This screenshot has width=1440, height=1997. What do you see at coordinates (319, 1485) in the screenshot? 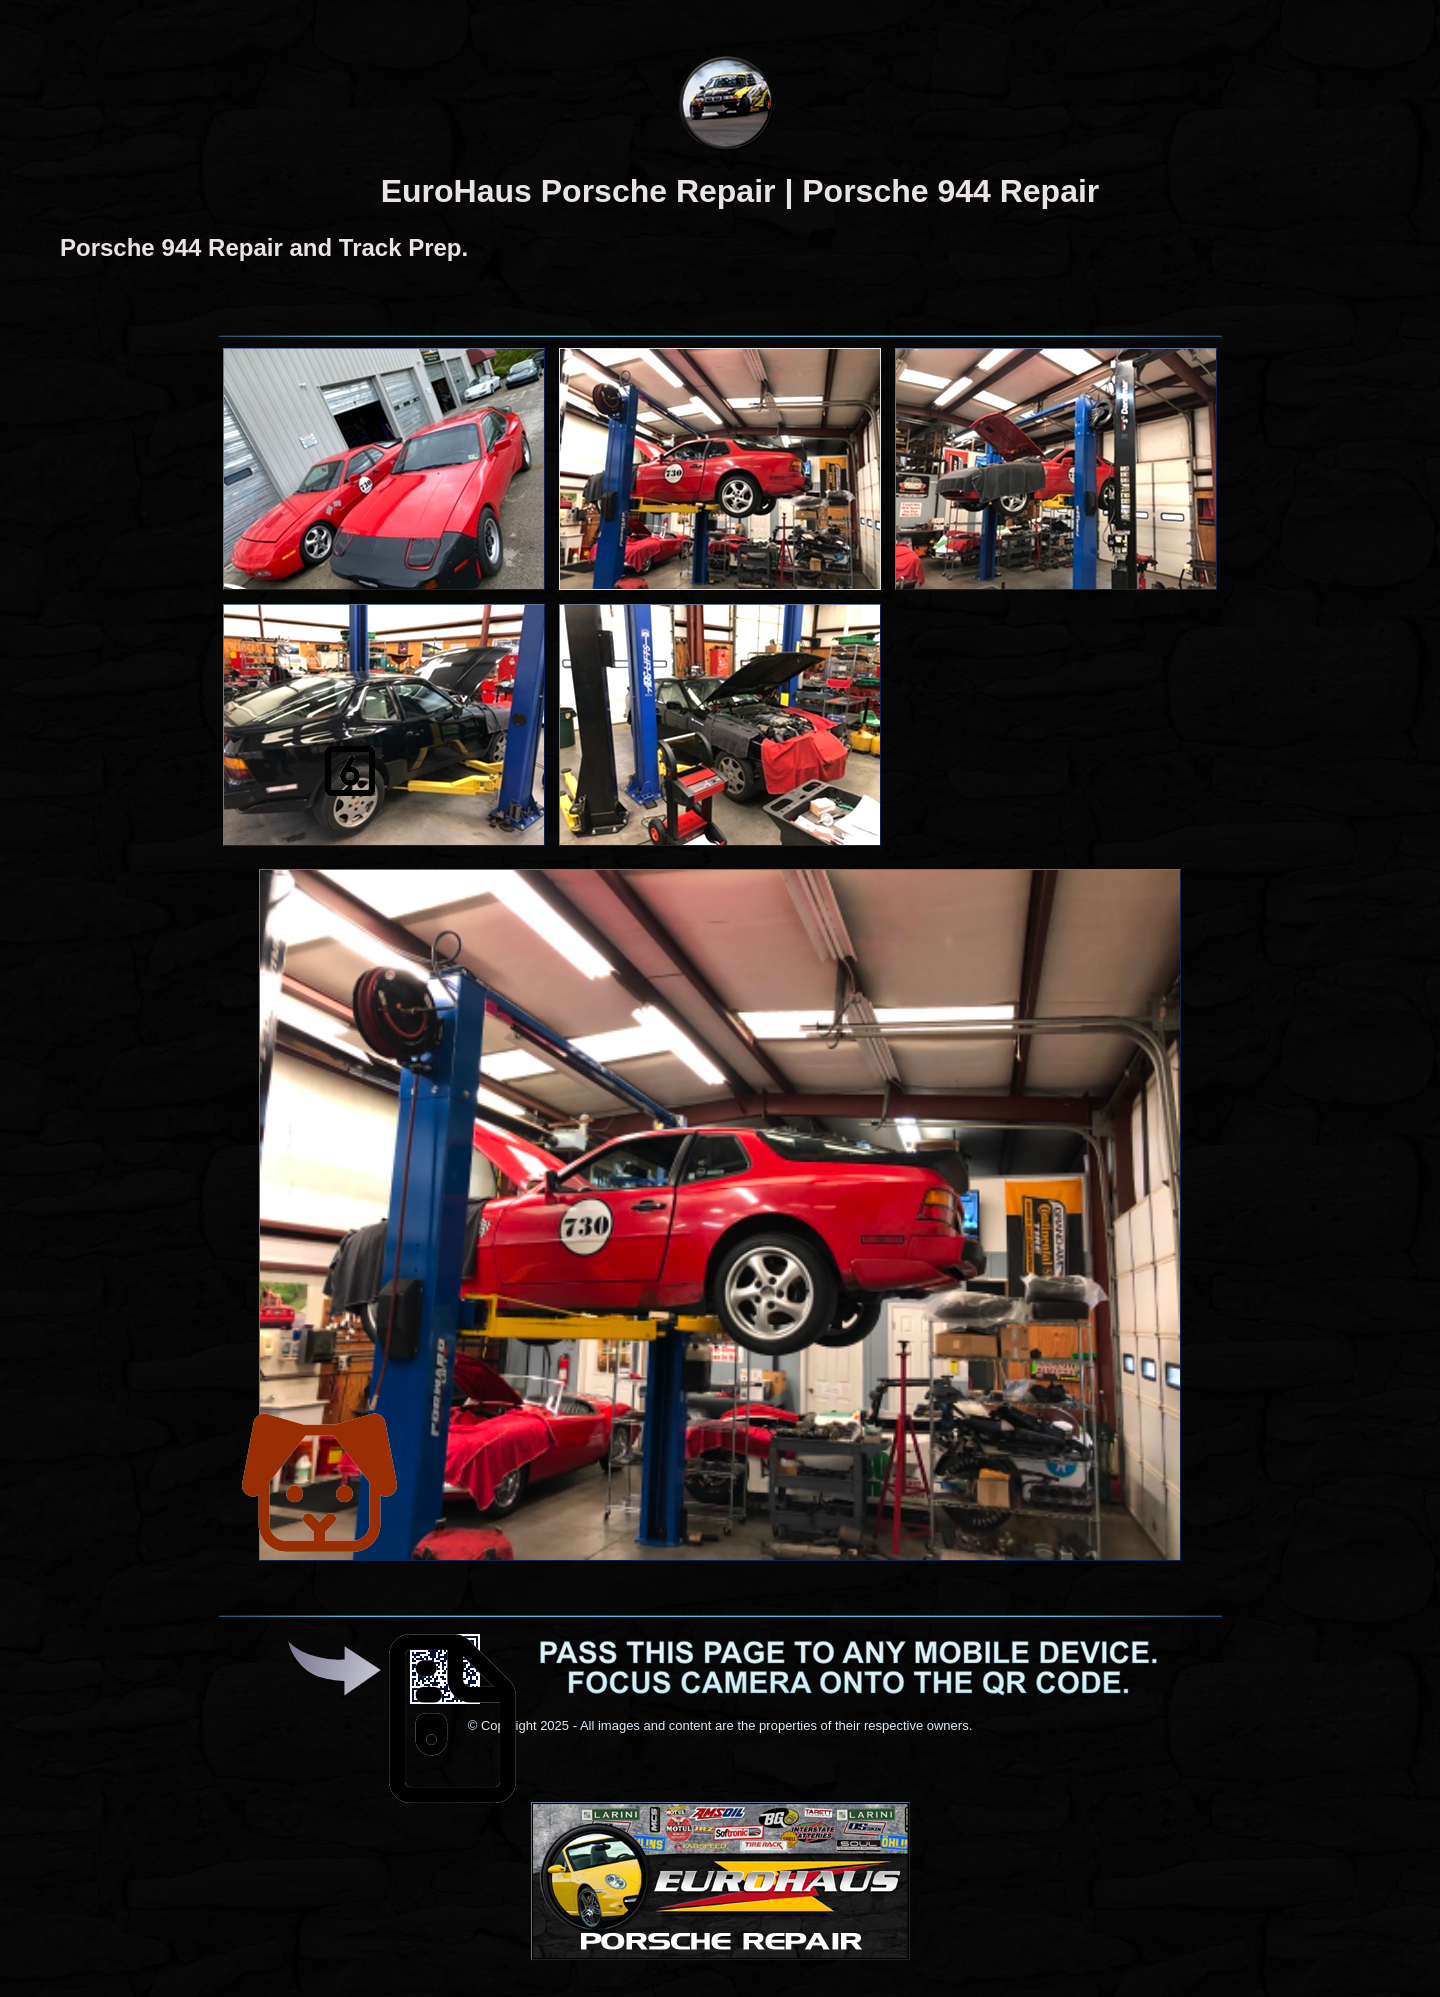
I see `access pet-related features or settings` at bounding box center [319, 1485].